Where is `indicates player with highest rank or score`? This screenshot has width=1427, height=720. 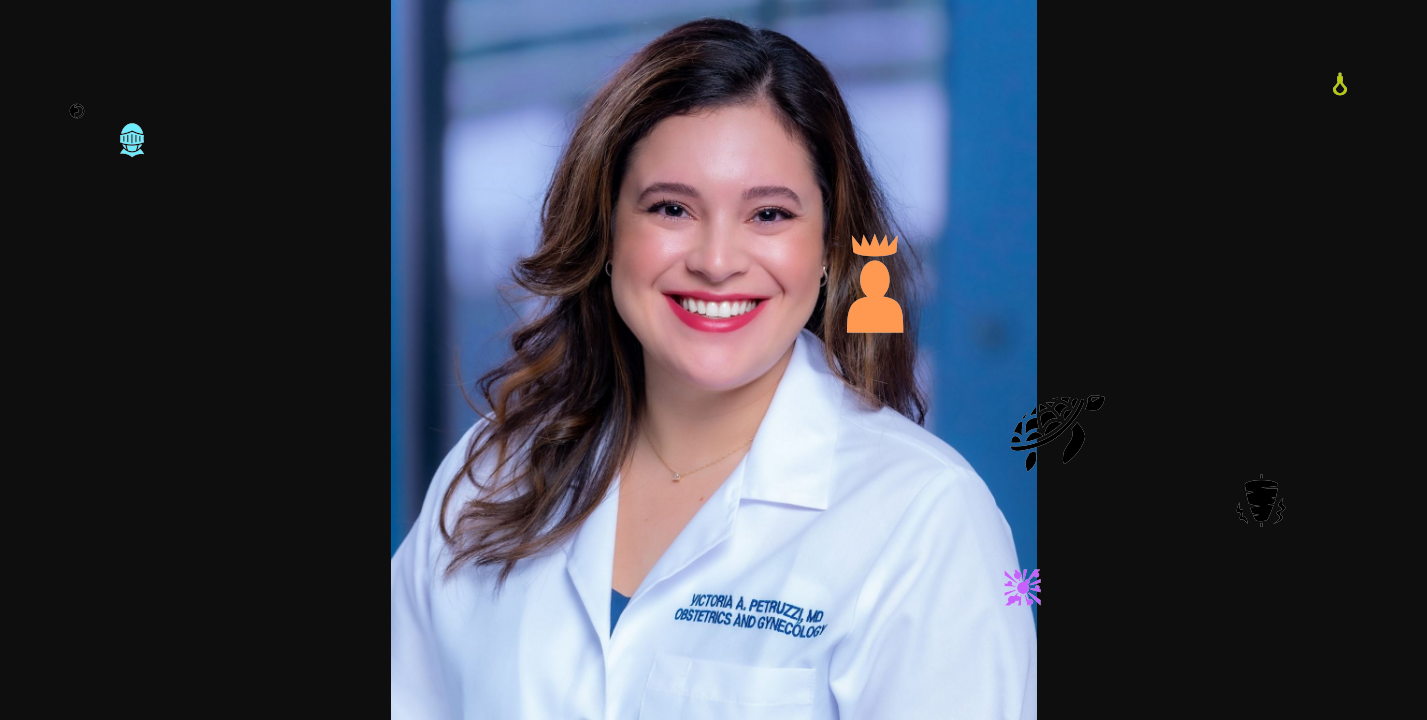
indicates player with highest rank or score is located at coordinates (874, 282).